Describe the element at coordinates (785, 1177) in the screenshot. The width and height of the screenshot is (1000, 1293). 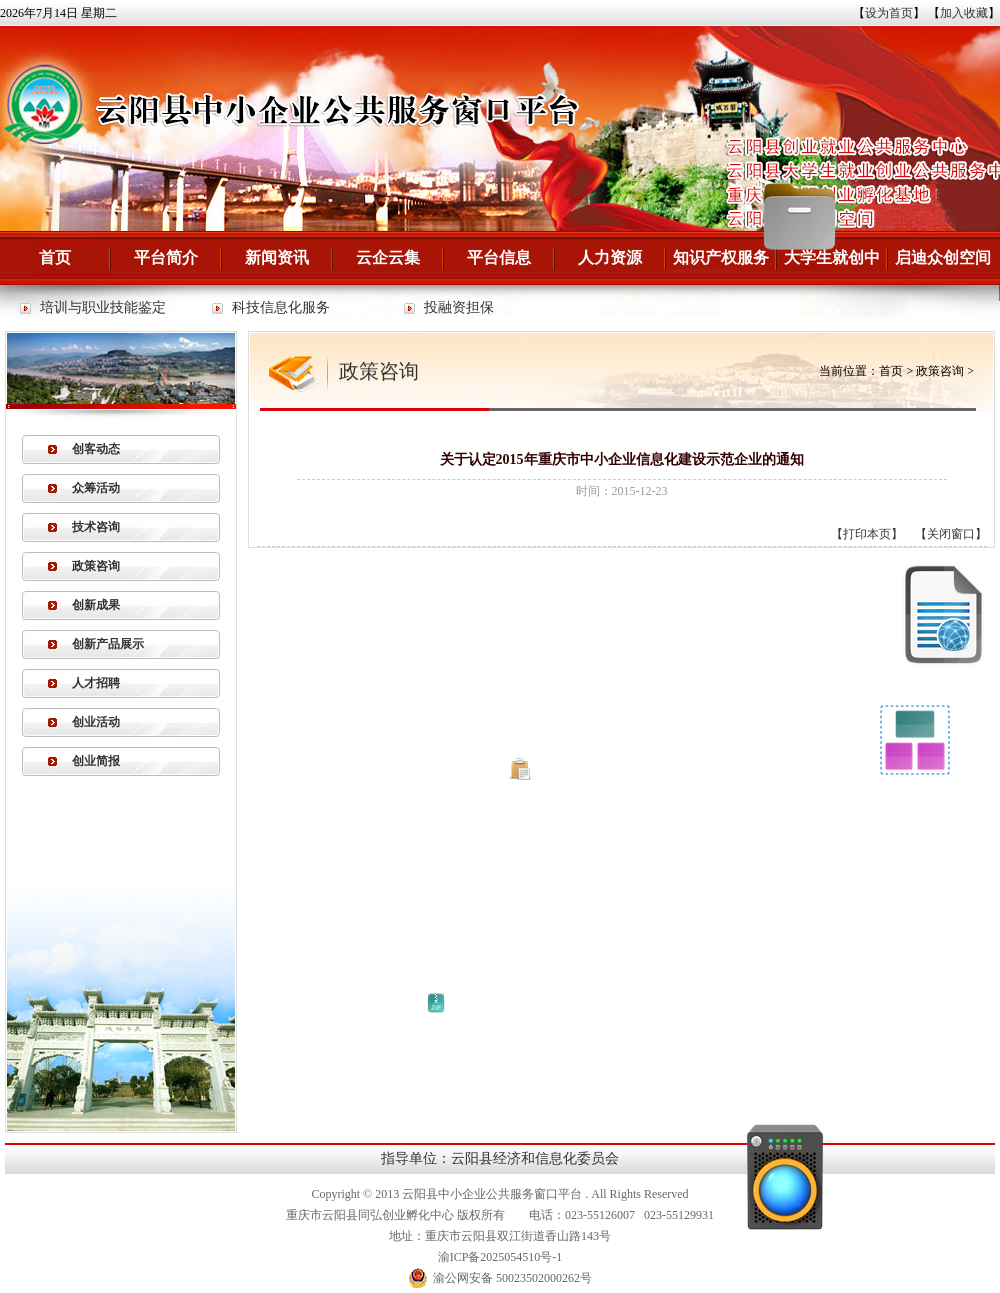
I see `indicates a non-RAID storage device or single drive` at that location.